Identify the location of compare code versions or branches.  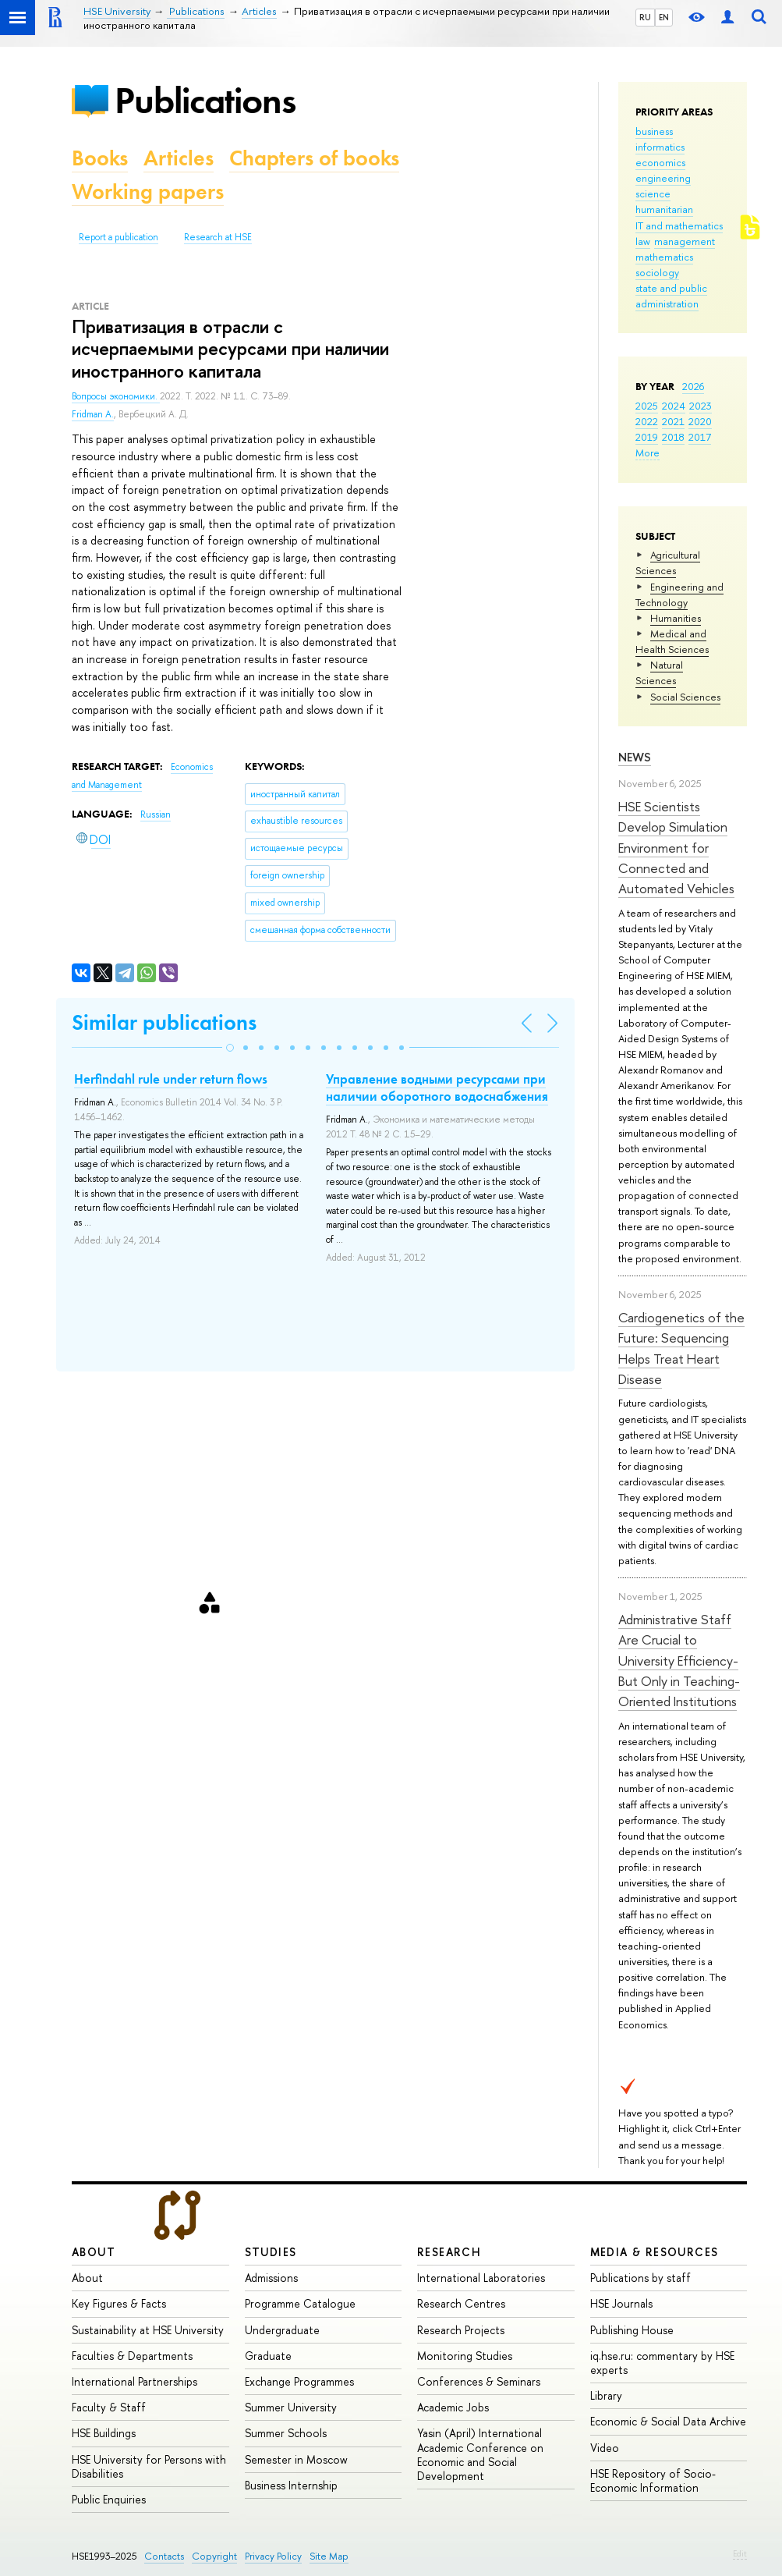
(177, 2215).